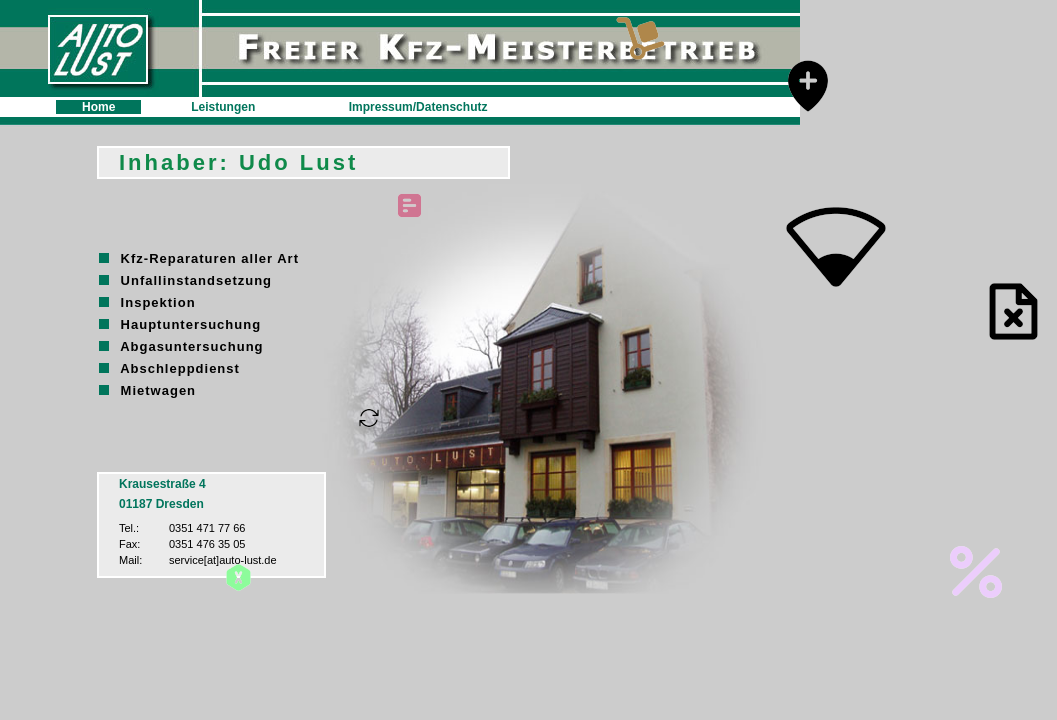 The width and height of the screenshot is (1057, 720). Describe the element at coordinates (976, 572) in the screenshot. I see `view discount or sale pricing` at that location.